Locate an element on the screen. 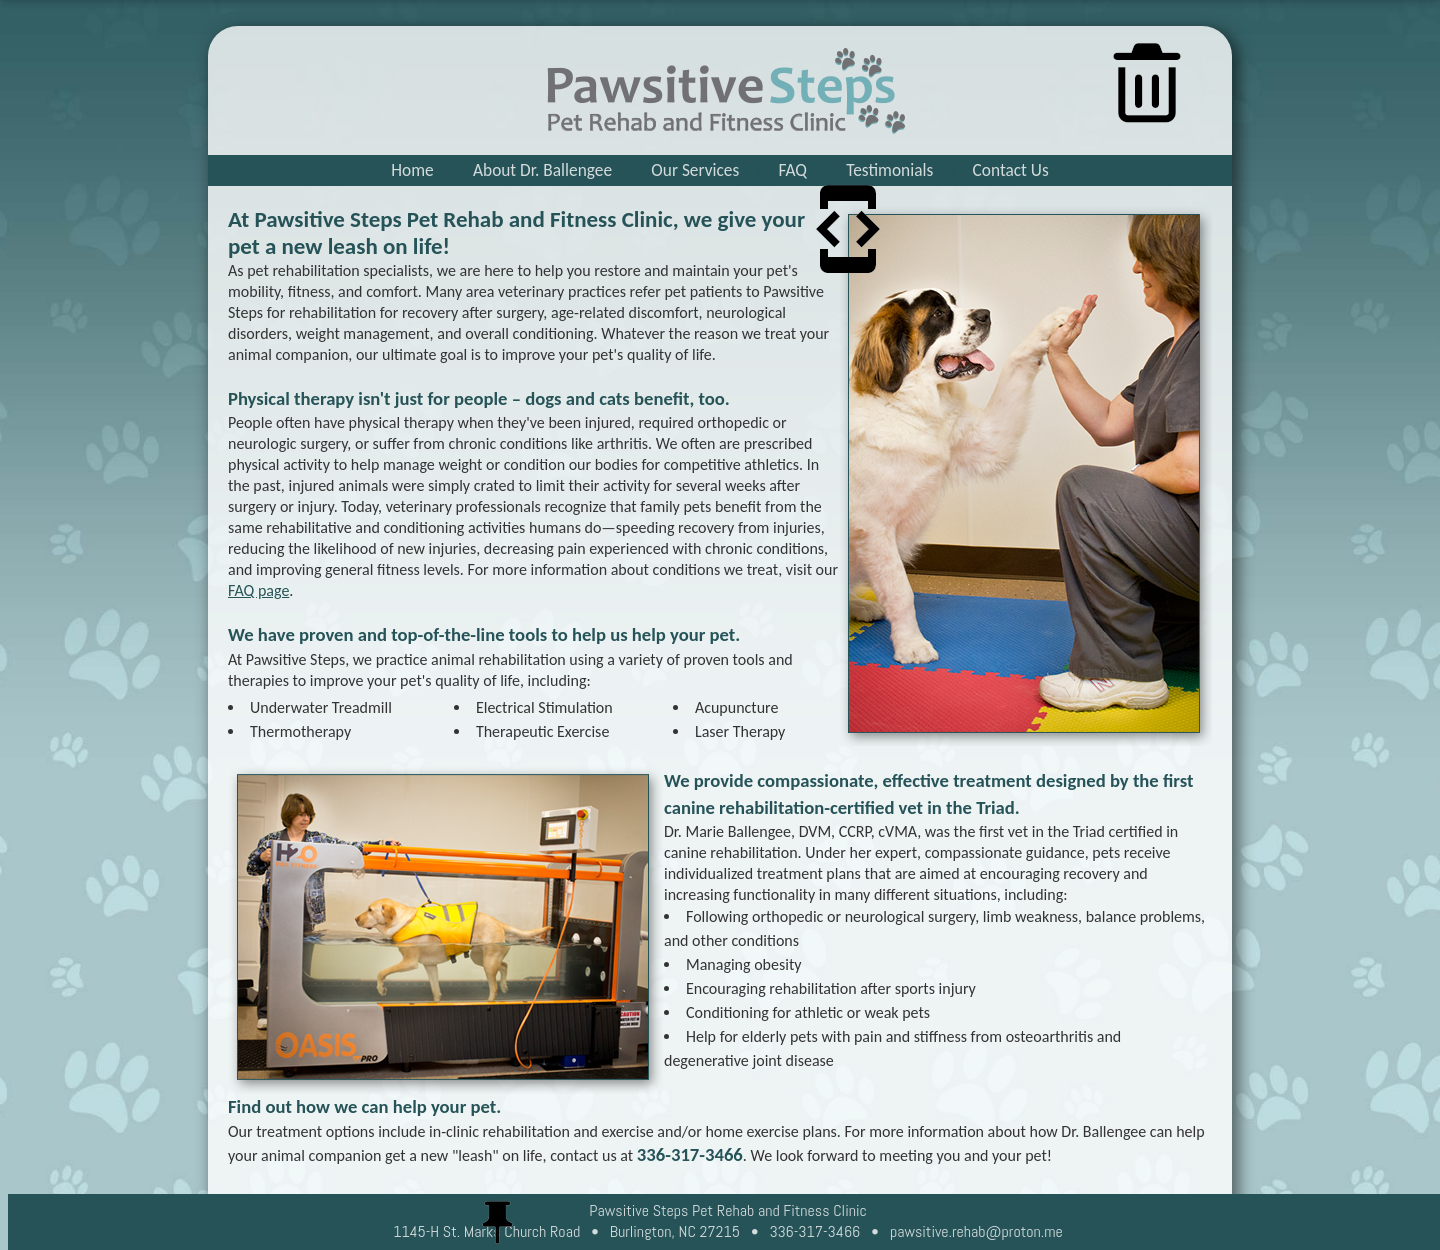  enable developer mode on device is located at coordinates (848, 229).